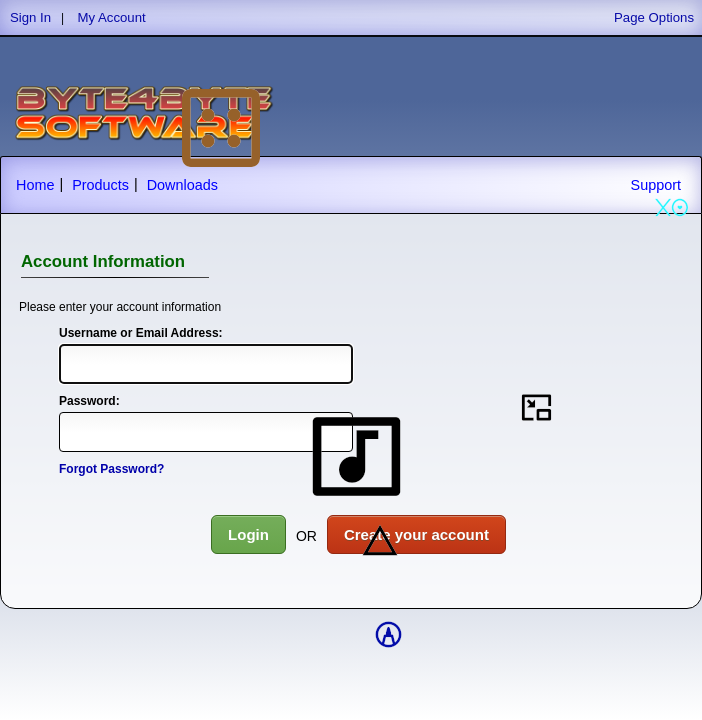  Describe the element at coordinates (388, 634) in the screenshot. I see `sketch app logo` at that location.